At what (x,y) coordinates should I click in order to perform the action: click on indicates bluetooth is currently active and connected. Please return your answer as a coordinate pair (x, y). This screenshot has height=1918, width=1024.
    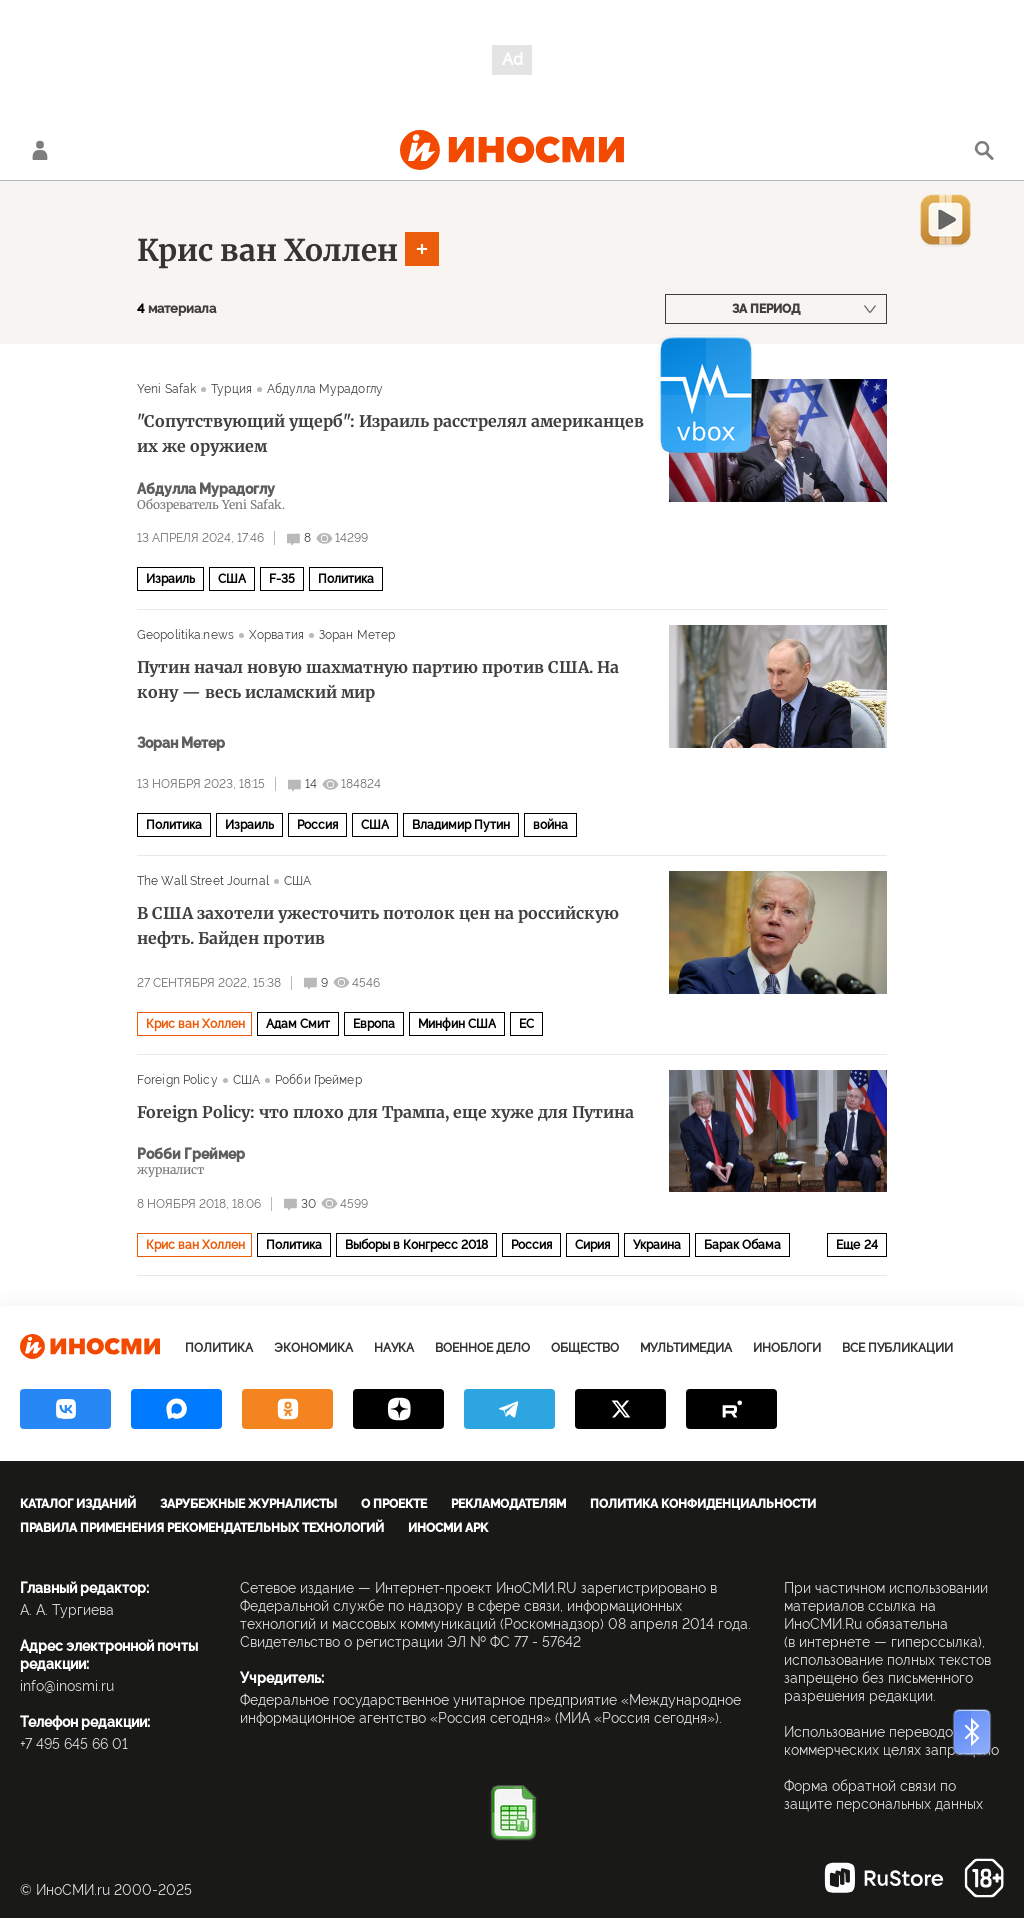
    Looking at the image, I should click on (972, 1732).